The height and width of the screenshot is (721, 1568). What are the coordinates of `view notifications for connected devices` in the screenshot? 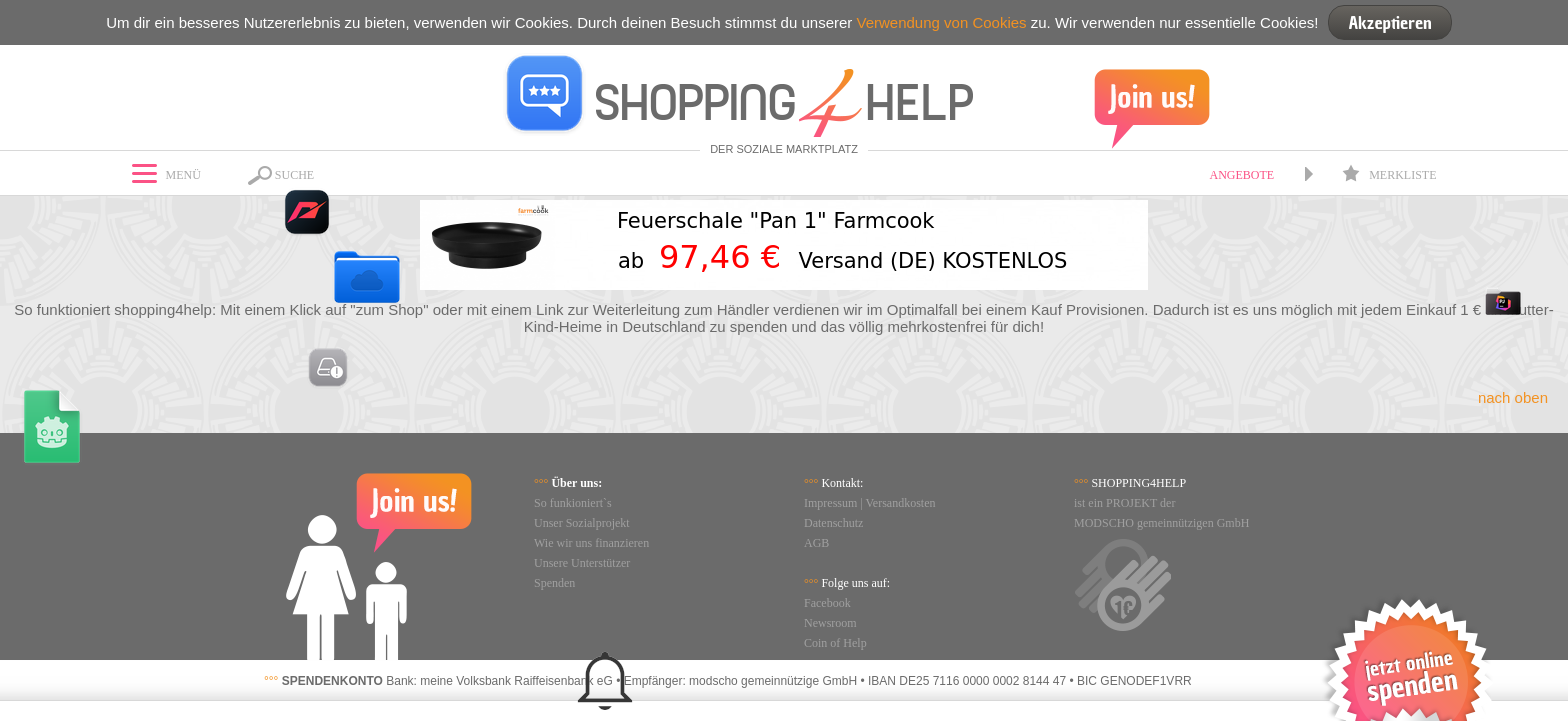 It's located at (328, 368).